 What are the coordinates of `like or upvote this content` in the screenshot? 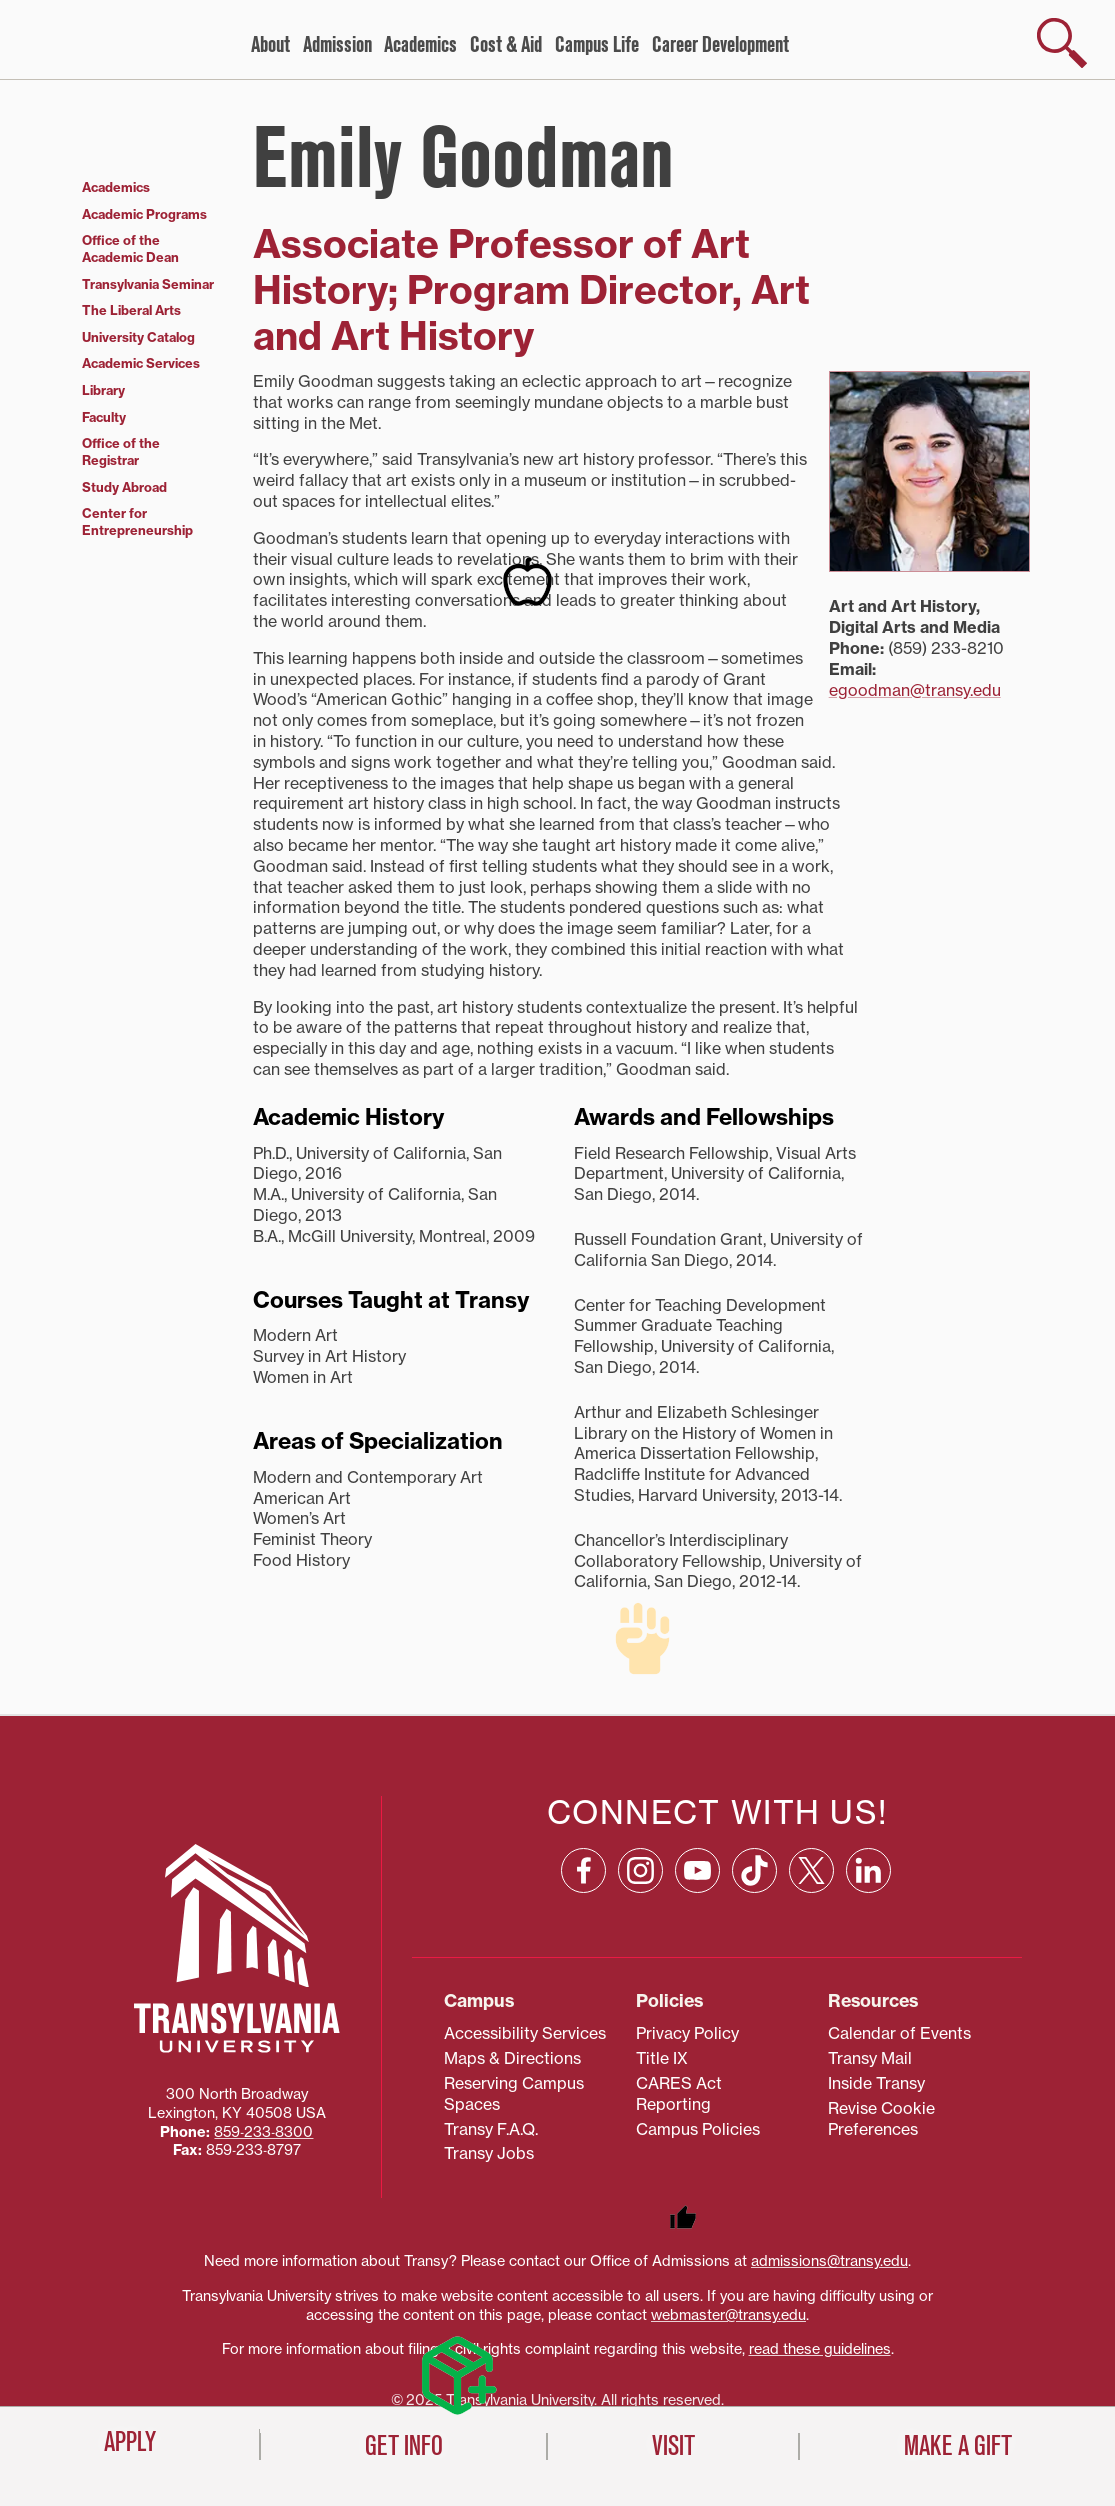 It's located at (683, 2218).